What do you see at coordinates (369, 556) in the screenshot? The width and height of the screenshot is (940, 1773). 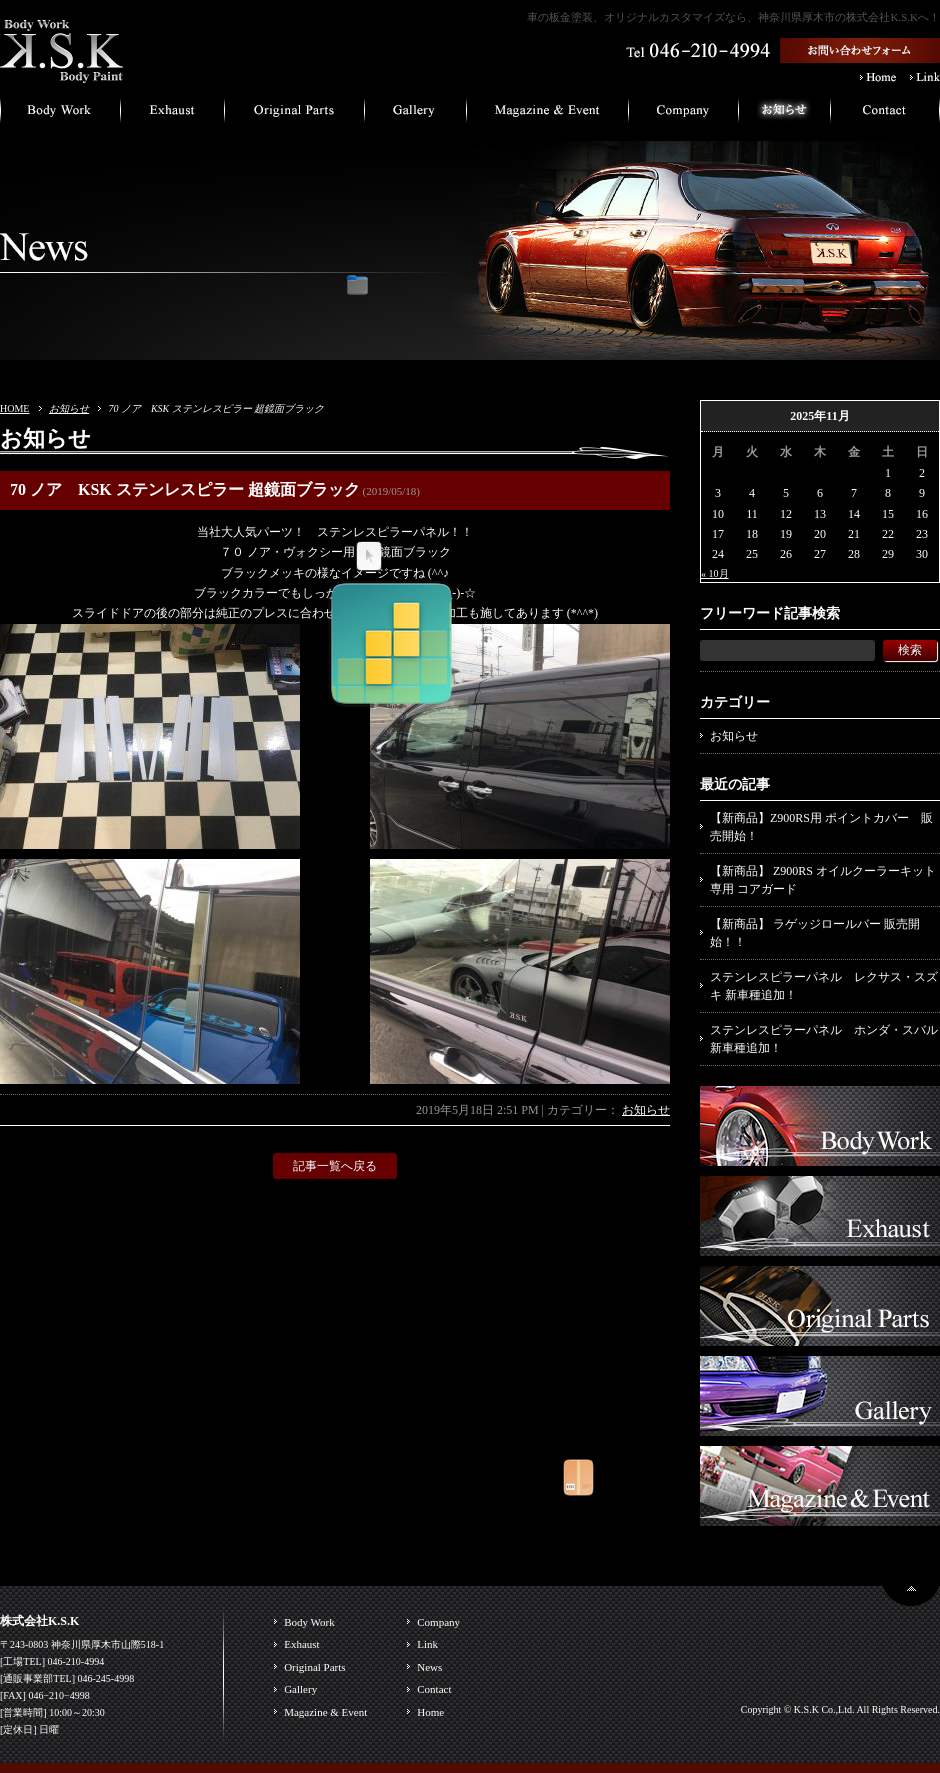 I see `cursor image file type` at bounding box center [369, 556].